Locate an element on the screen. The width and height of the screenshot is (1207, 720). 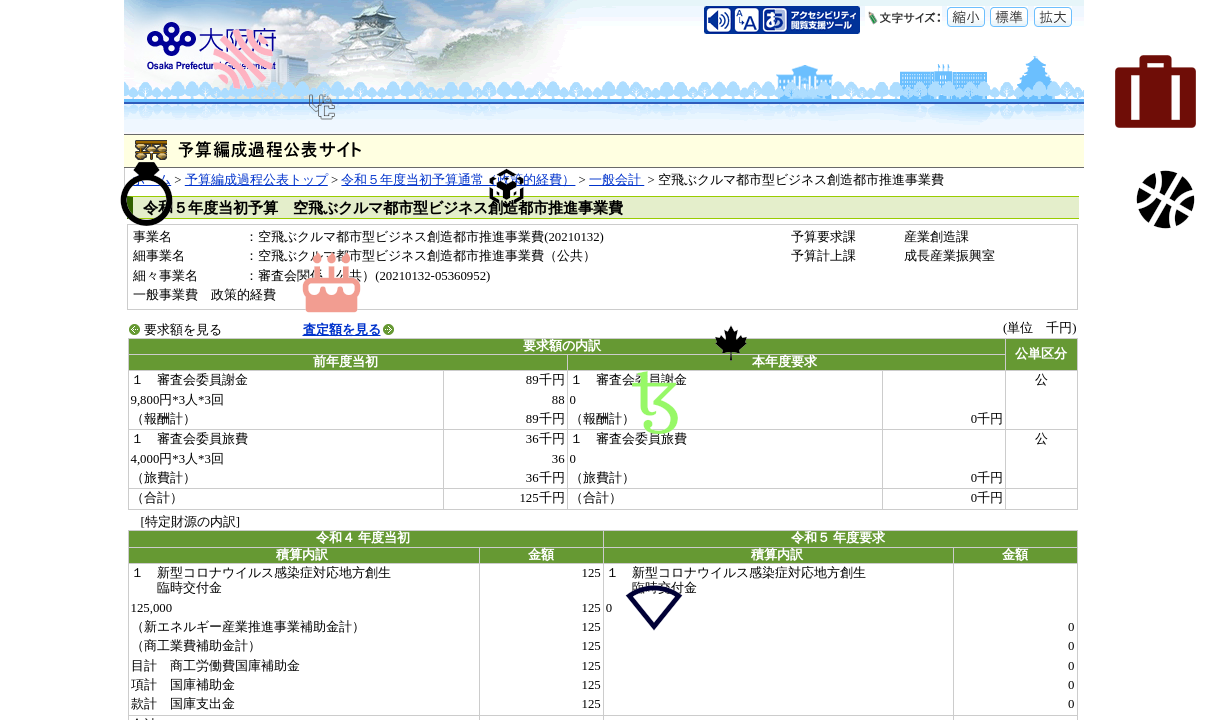
tezos (XTZ) cryptocurrency logo is located at coordinates (655, 401).